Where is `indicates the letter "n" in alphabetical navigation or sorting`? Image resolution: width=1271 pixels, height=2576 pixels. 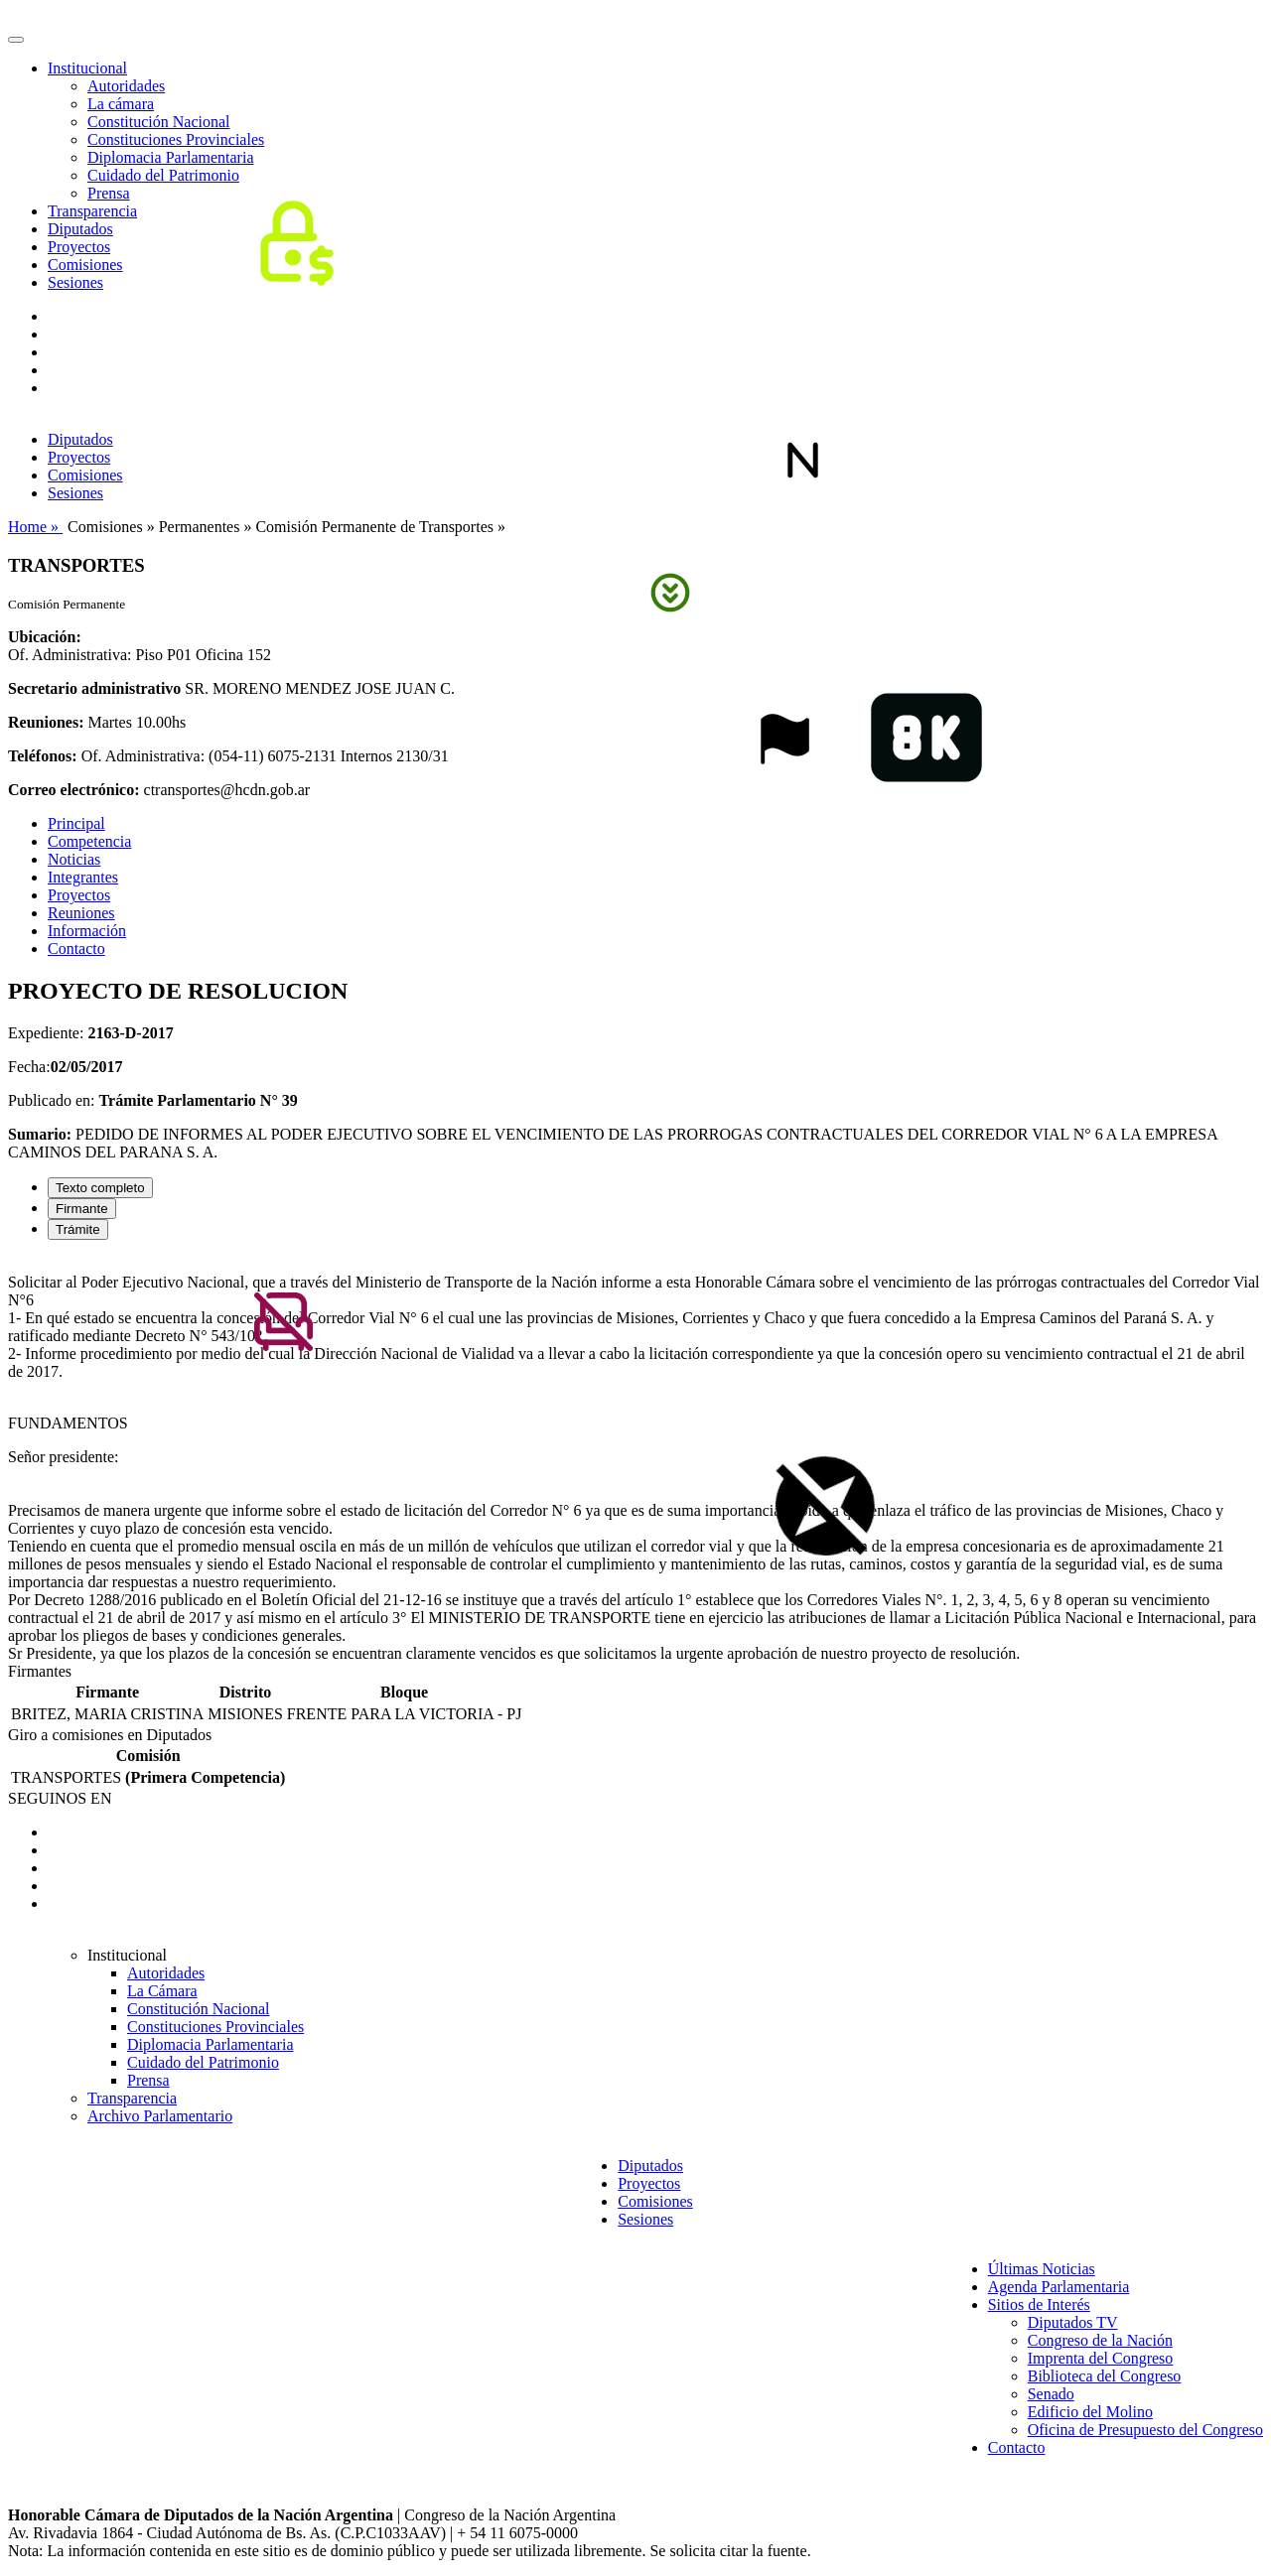 indicates the letter "n" in alphabetical navigation or sorting is located at coordinates (802, 460).